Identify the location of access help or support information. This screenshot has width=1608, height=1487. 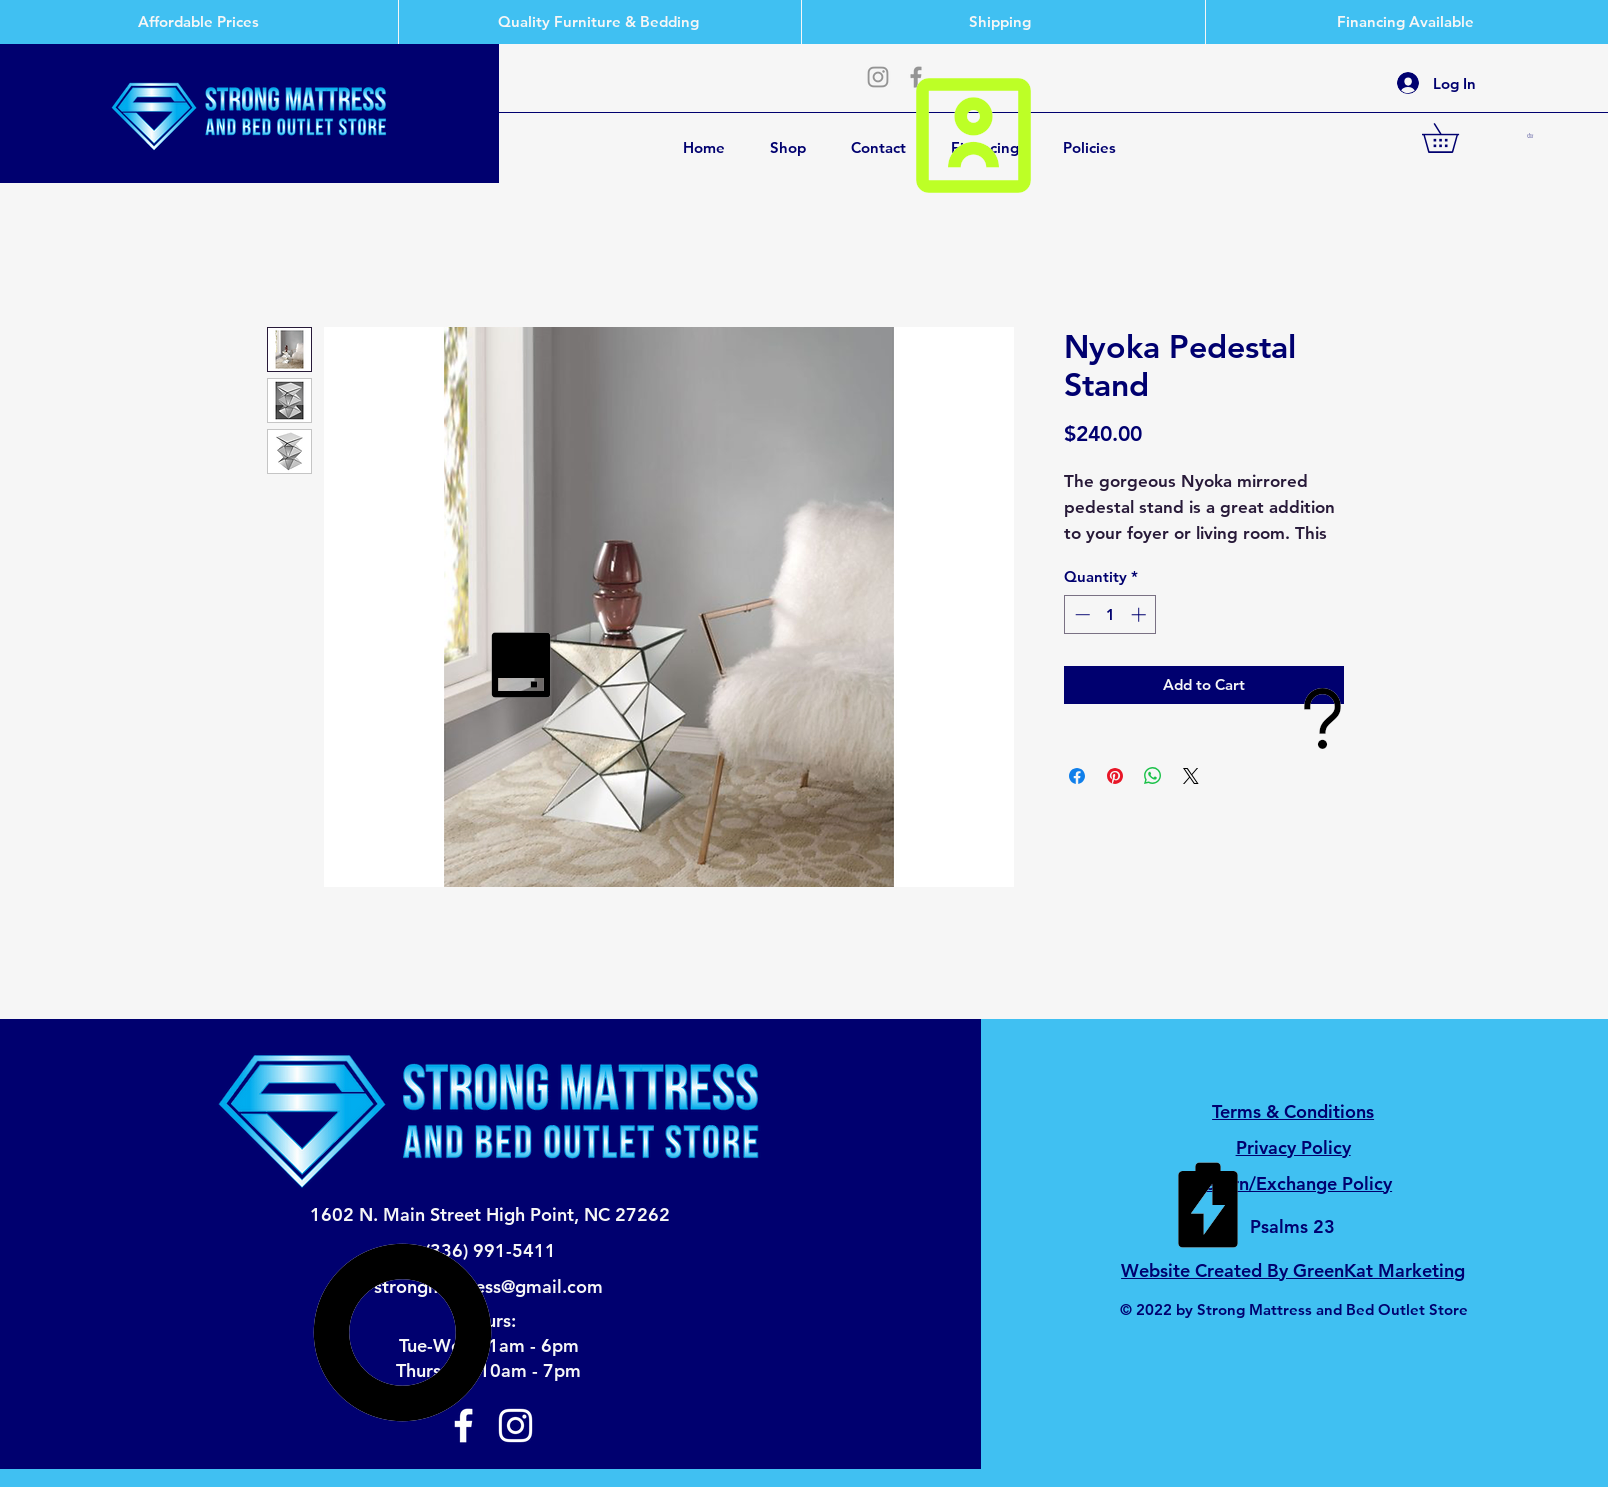
(1322, 718).